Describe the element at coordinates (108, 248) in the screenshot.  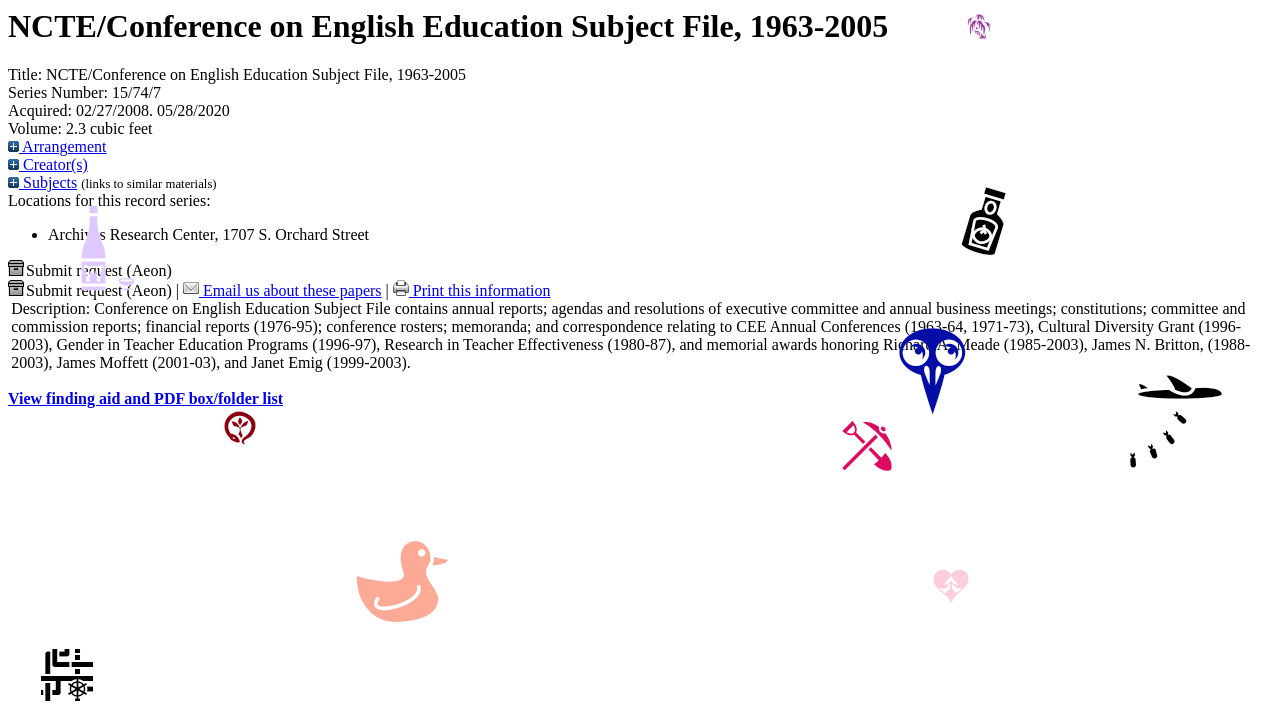
I see `select sake or Japanese beverage option` at that location.